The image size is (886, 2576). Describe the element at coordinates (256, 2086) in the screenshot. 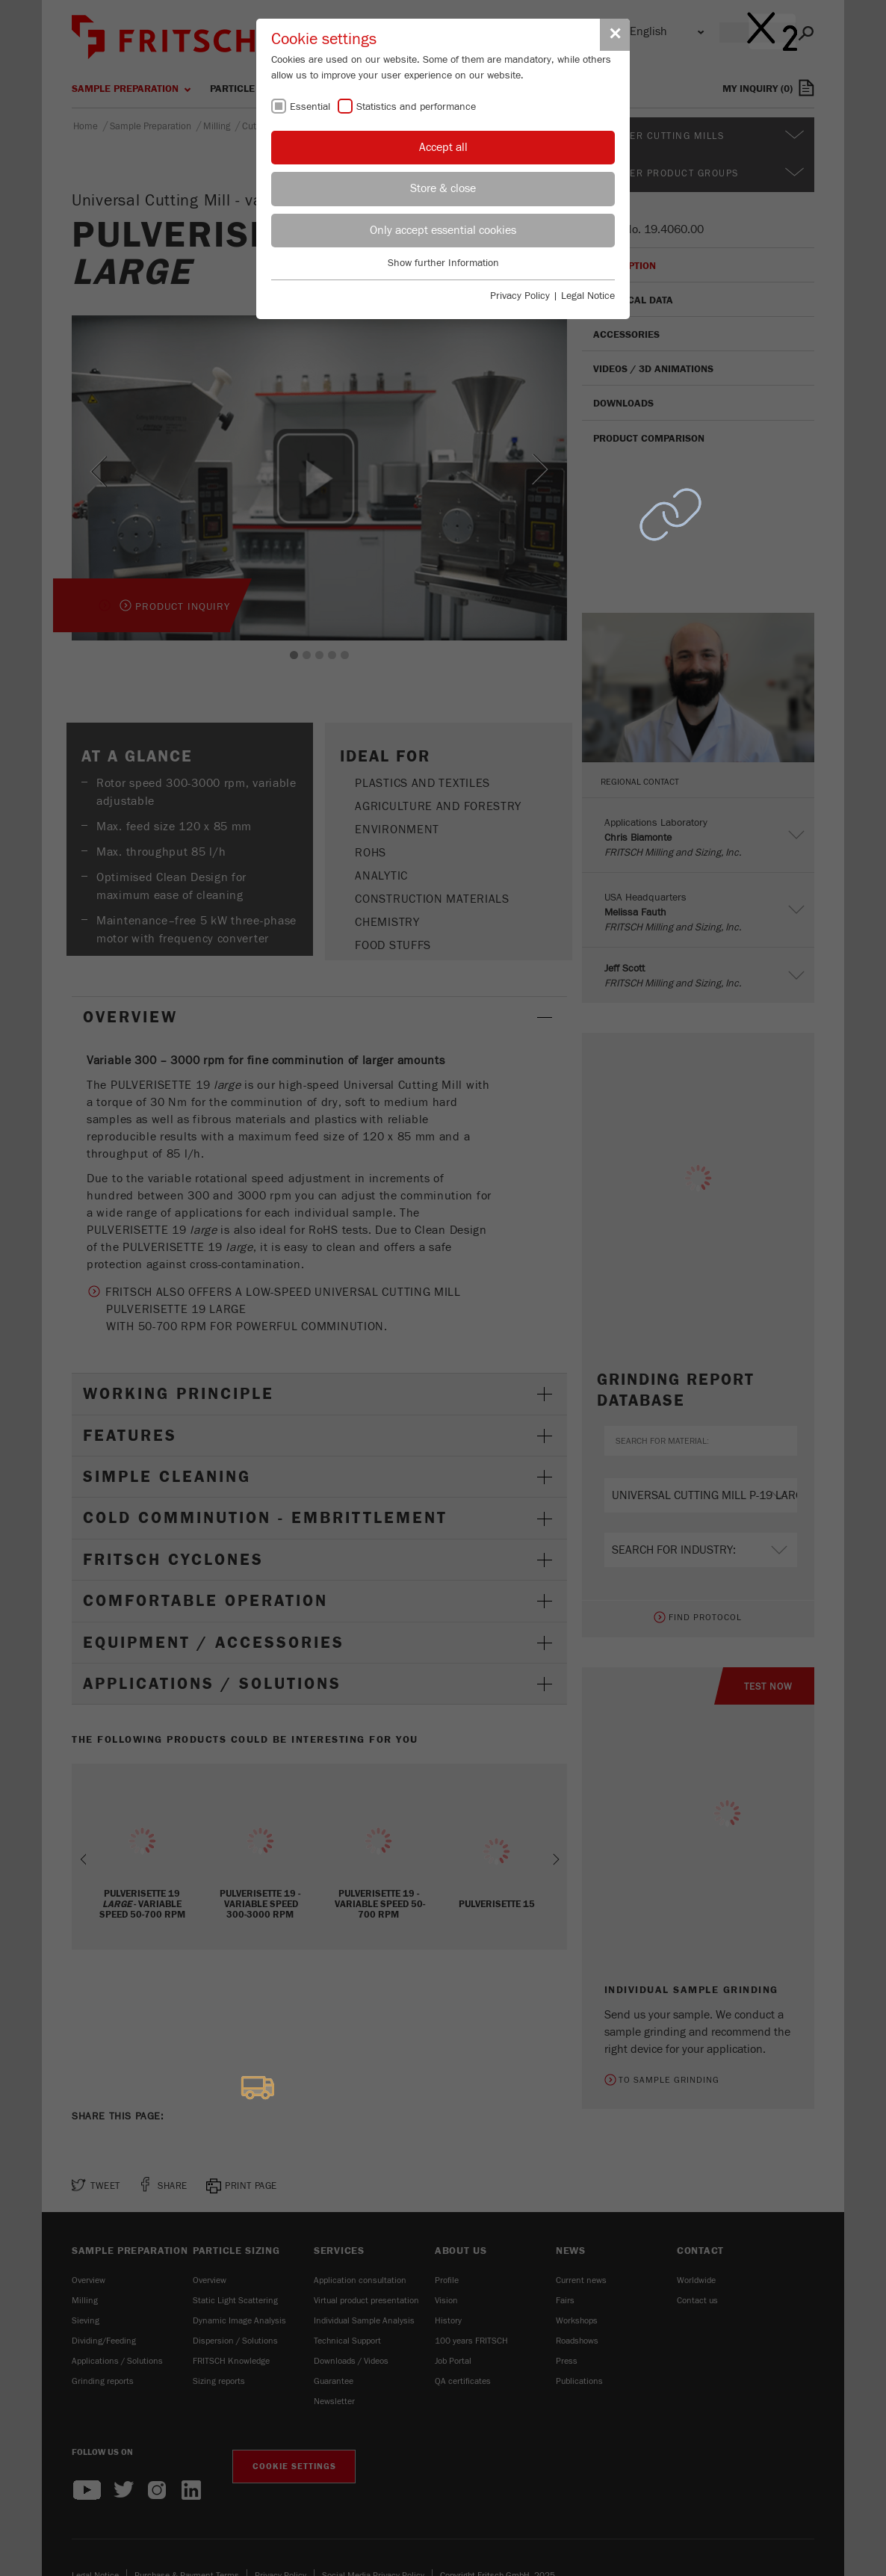

I see `track your delivery status` at that location.